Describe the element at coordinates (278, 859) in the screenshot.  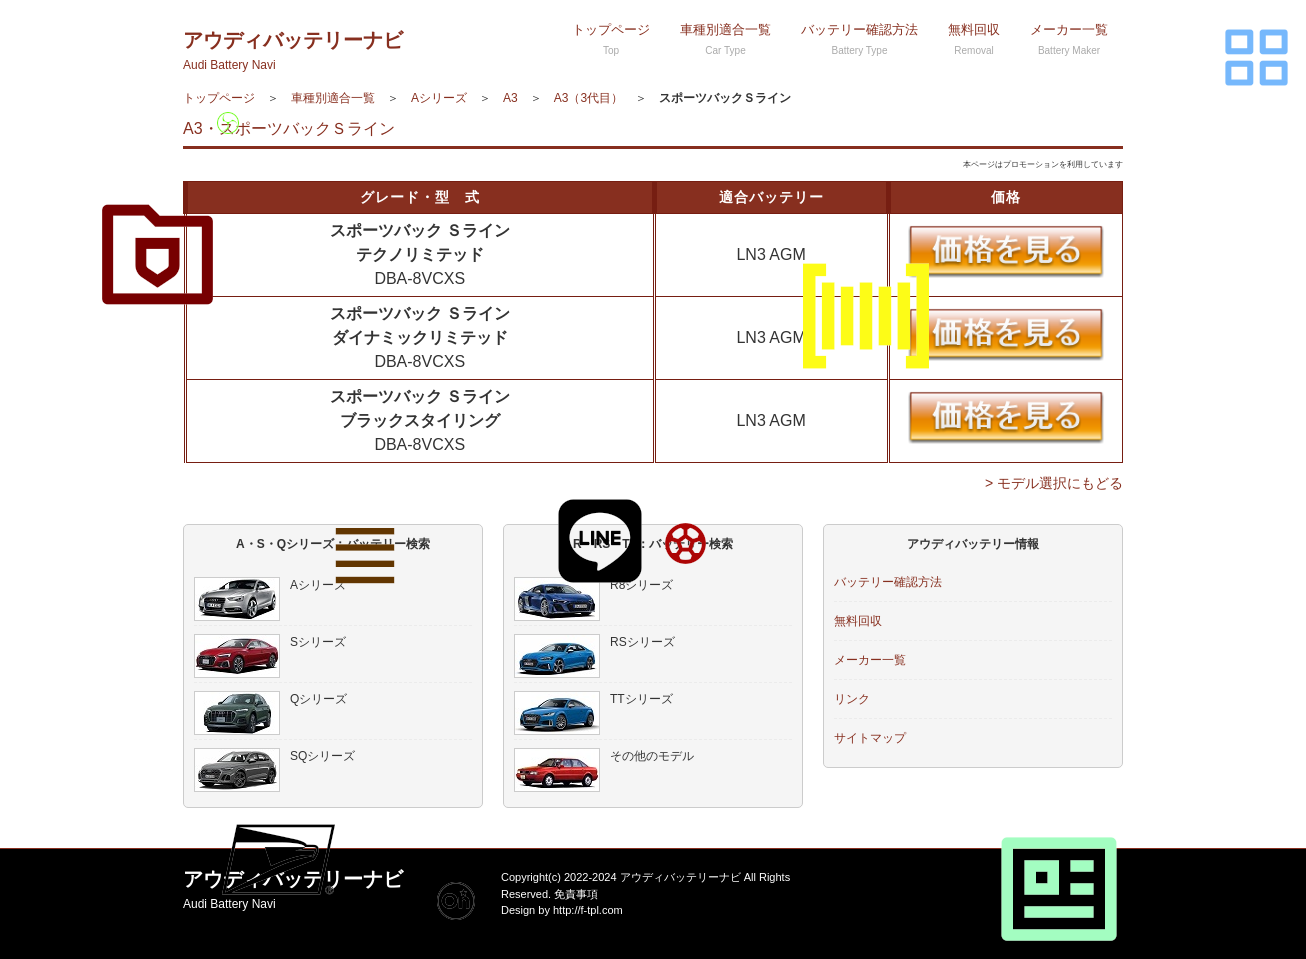
I see `access USPS shipping and tracking services` at that location.